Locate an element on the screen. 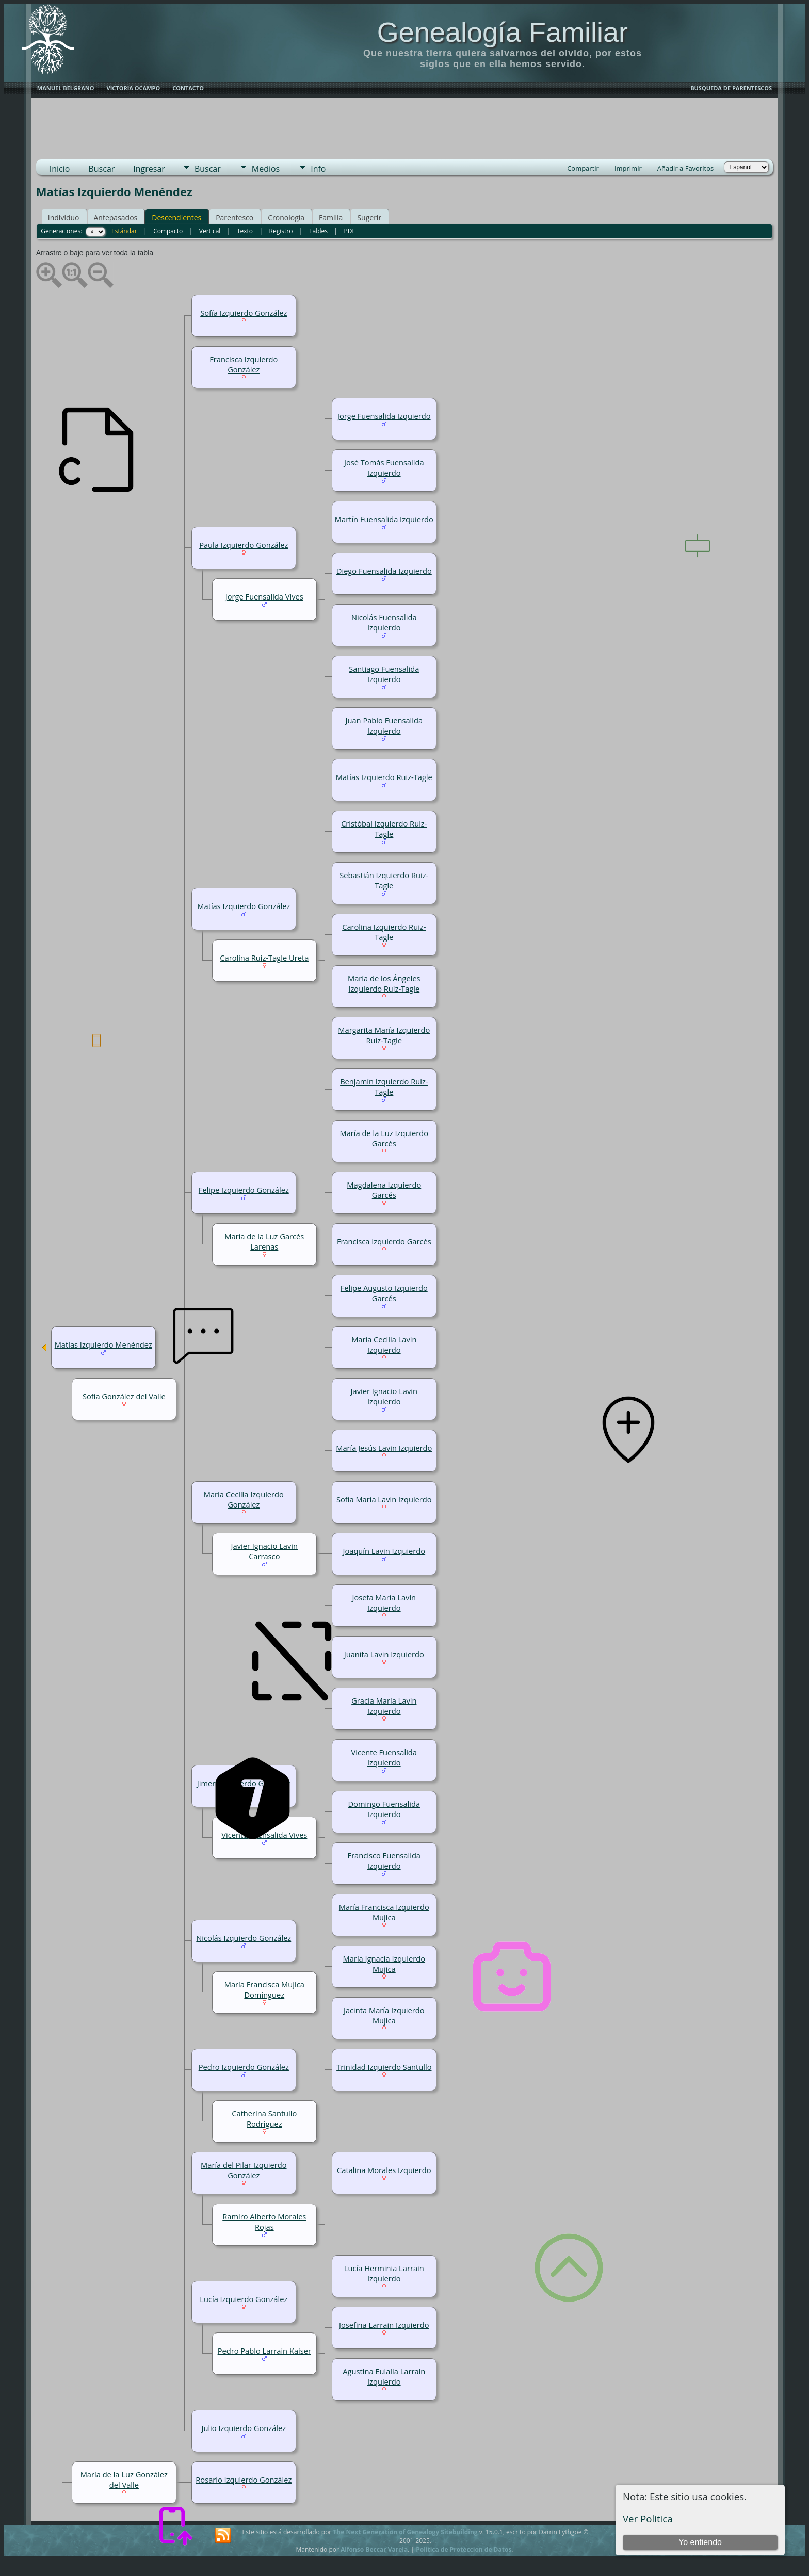 The image size is (809, 2576). indicates step 7 in a multi-step process is located at coordinates (252, 1798).